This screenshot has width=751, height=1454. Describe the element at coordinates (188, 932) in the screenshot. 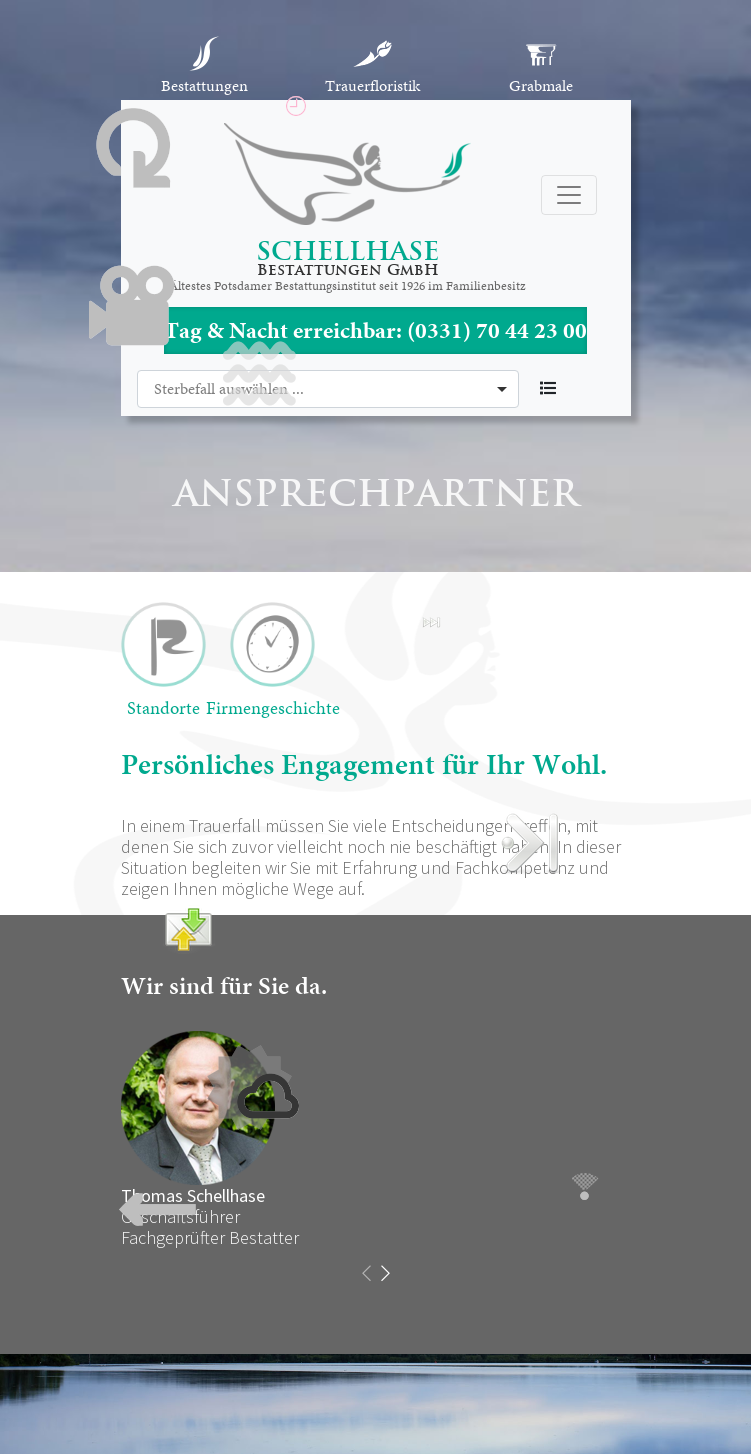

I see `sync incoming and outgoing mail` at that location.